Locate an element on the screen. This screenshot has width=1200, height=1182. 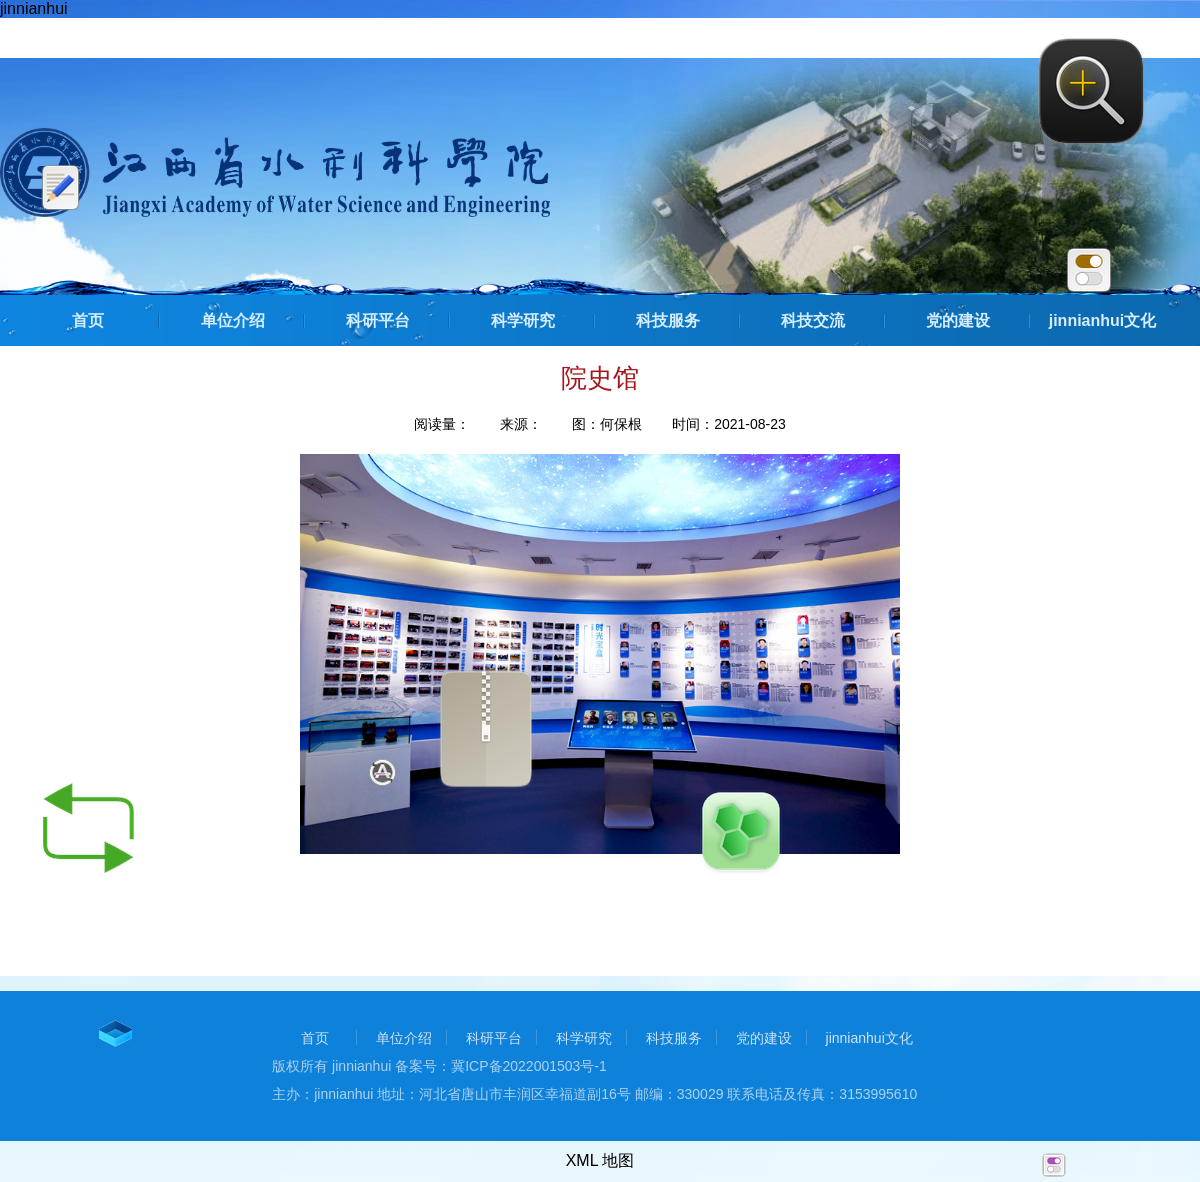
open gnome tweaks to customize system settings is located at coordinates (1054, 1165).